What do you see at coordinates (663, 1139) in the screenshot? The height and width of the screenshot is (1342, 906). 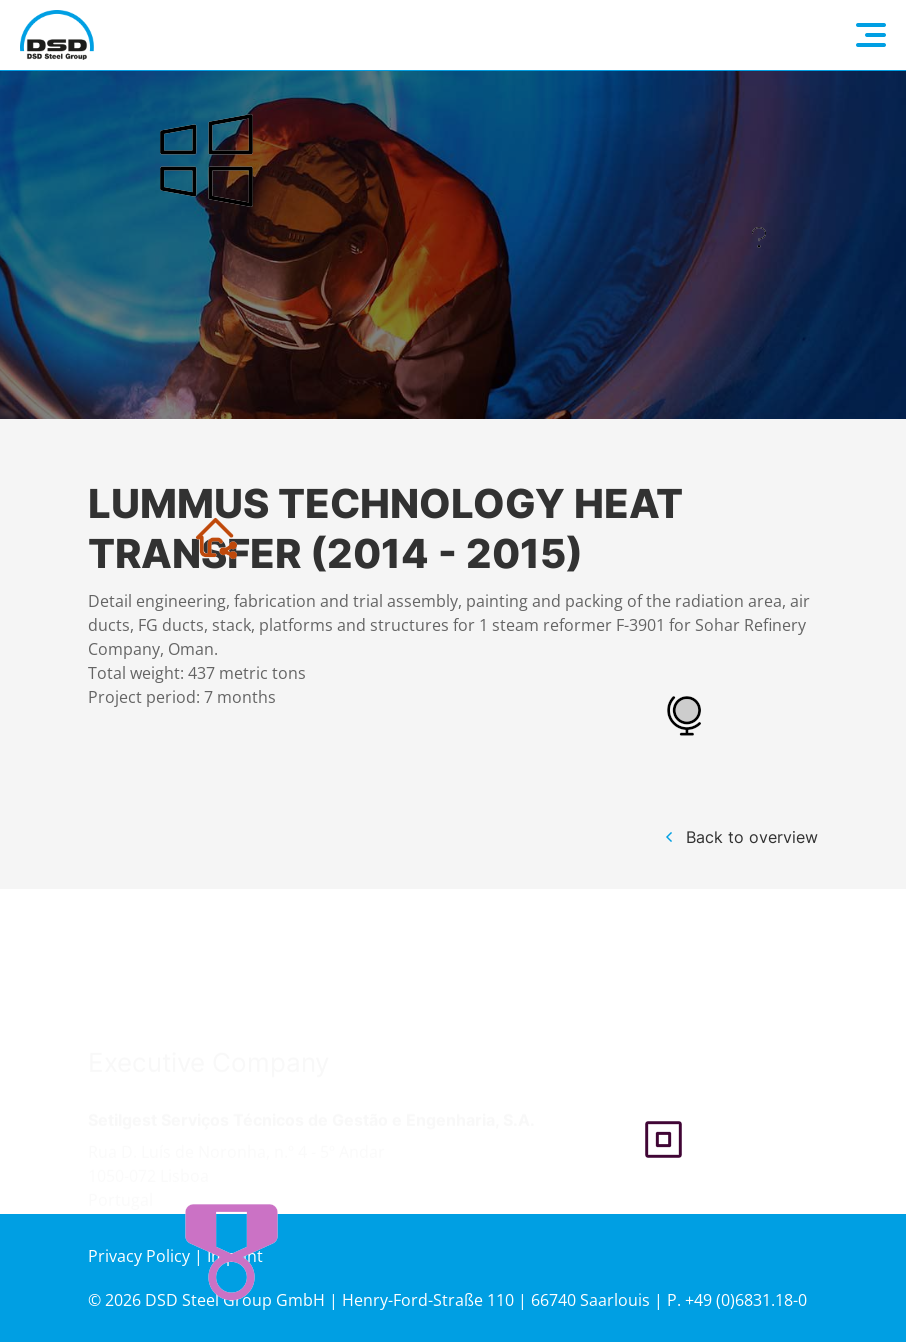 I see `square payment or point-of-sale app` at bounding box center [663, 1139].